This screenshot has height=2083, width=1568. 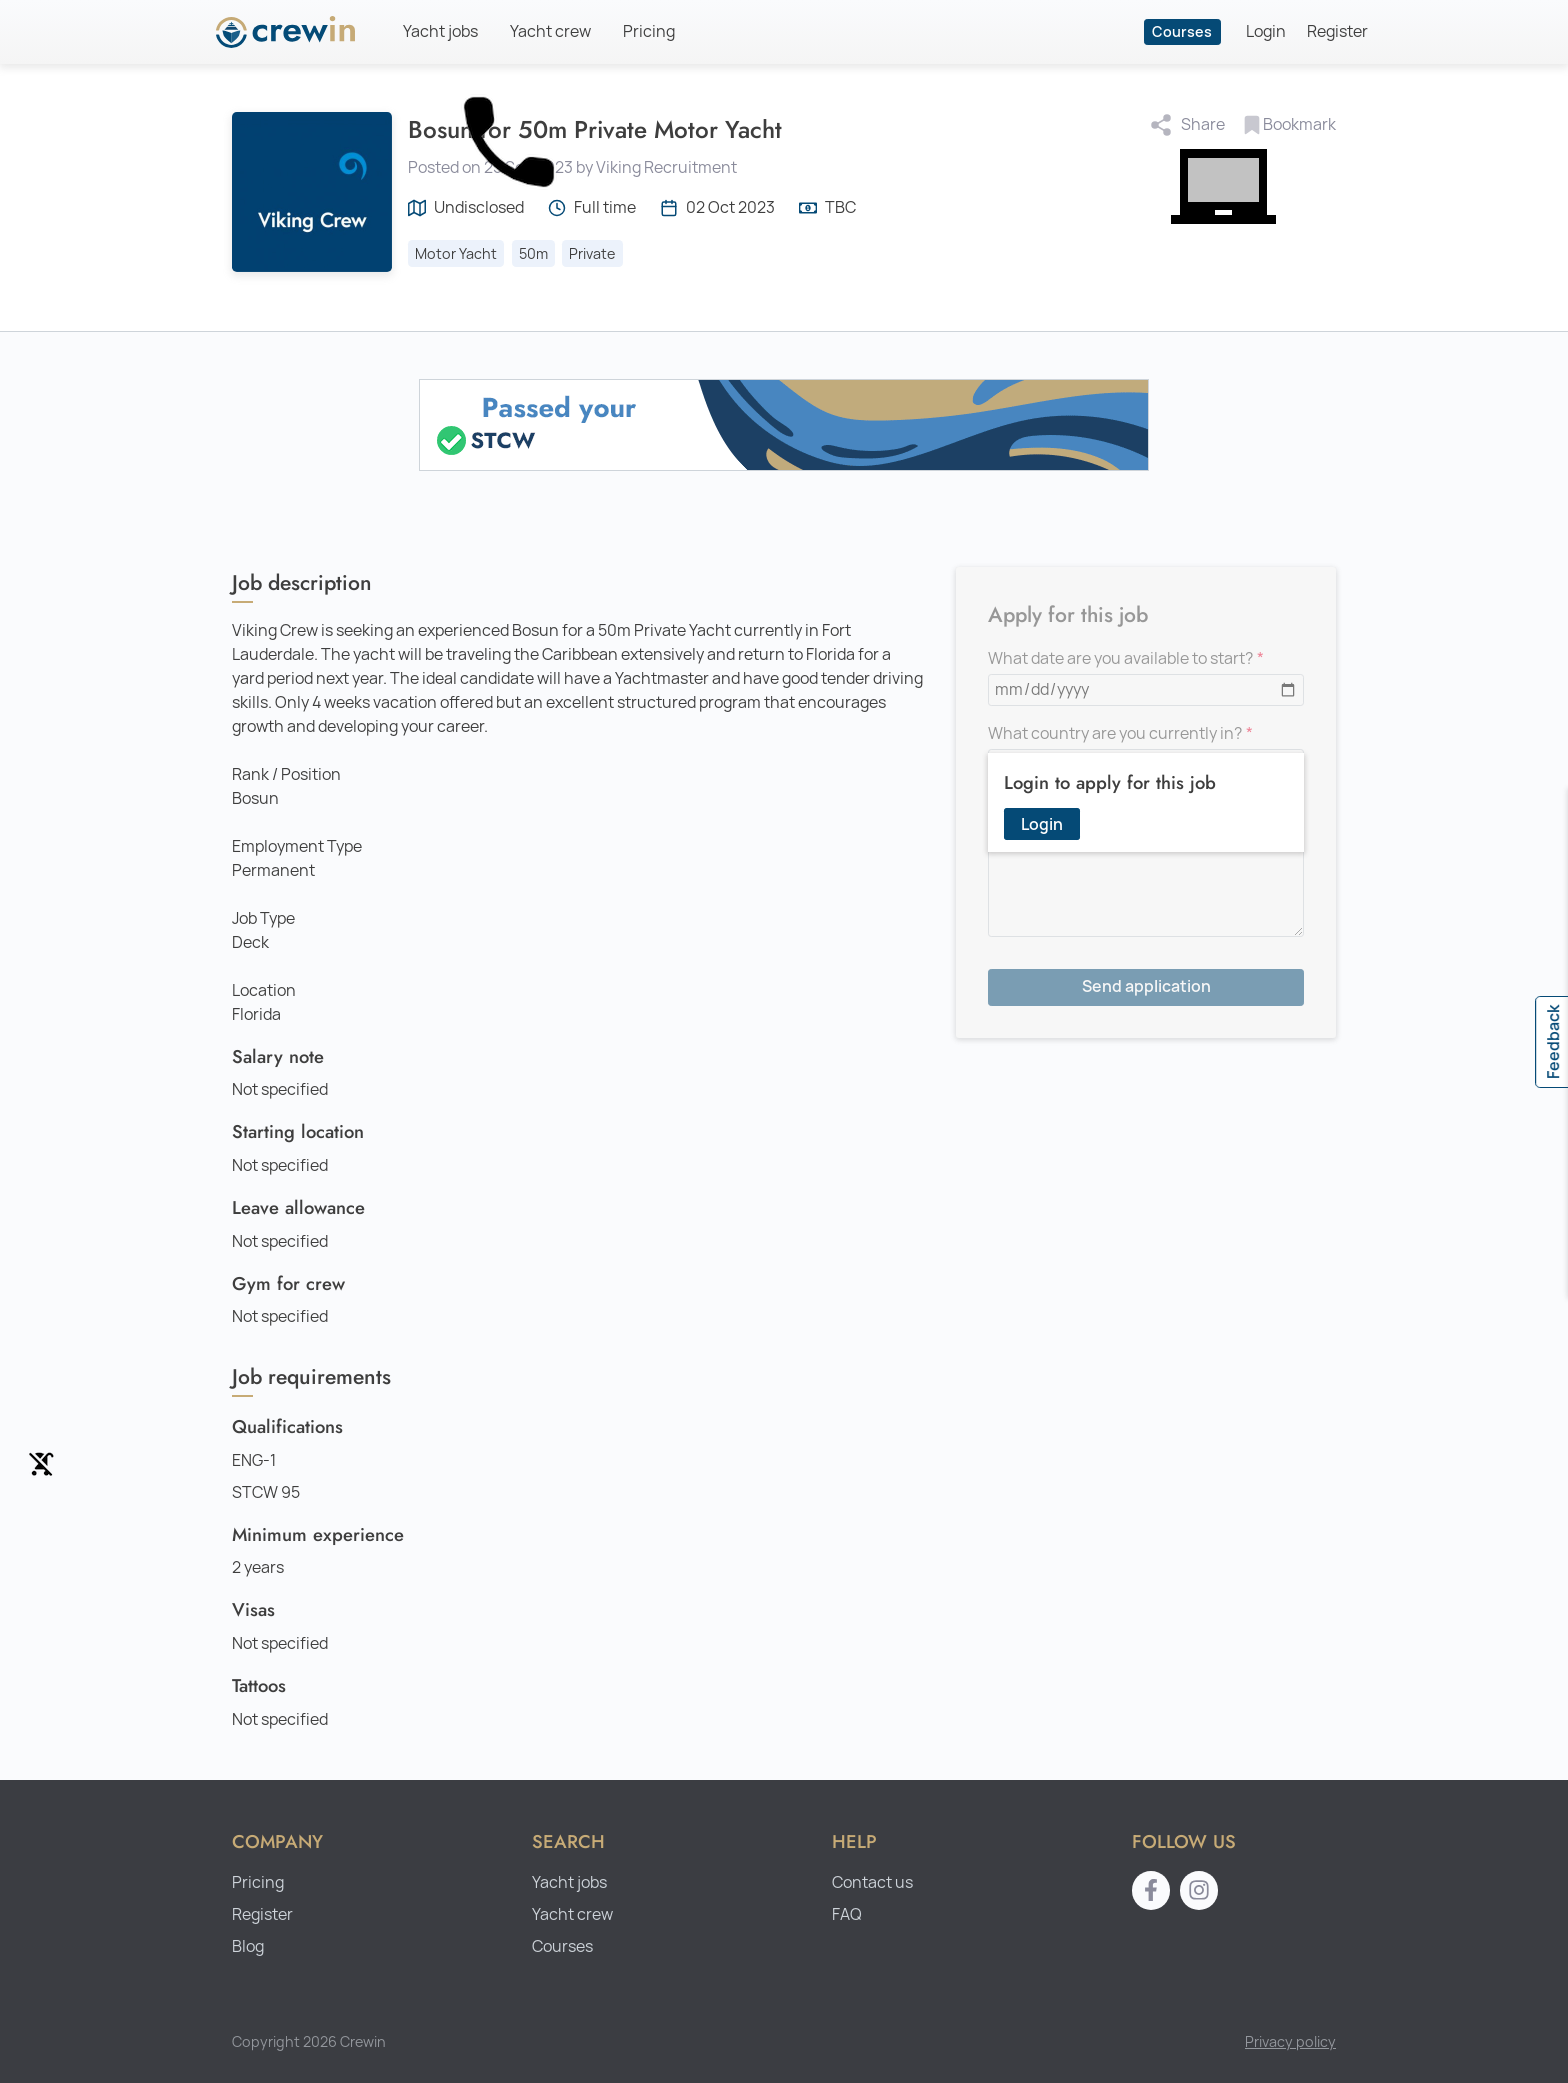 What do you see at coordinates (509, 142) in the screenshot?
I see `make a phone call` at bounding box center [509, 142].